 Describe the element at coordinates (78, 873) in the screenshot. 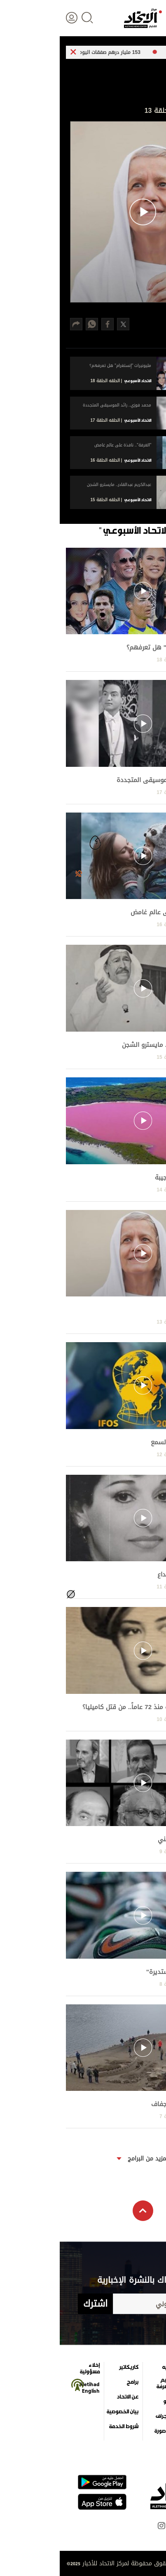

I see `unpin this item` at that location.